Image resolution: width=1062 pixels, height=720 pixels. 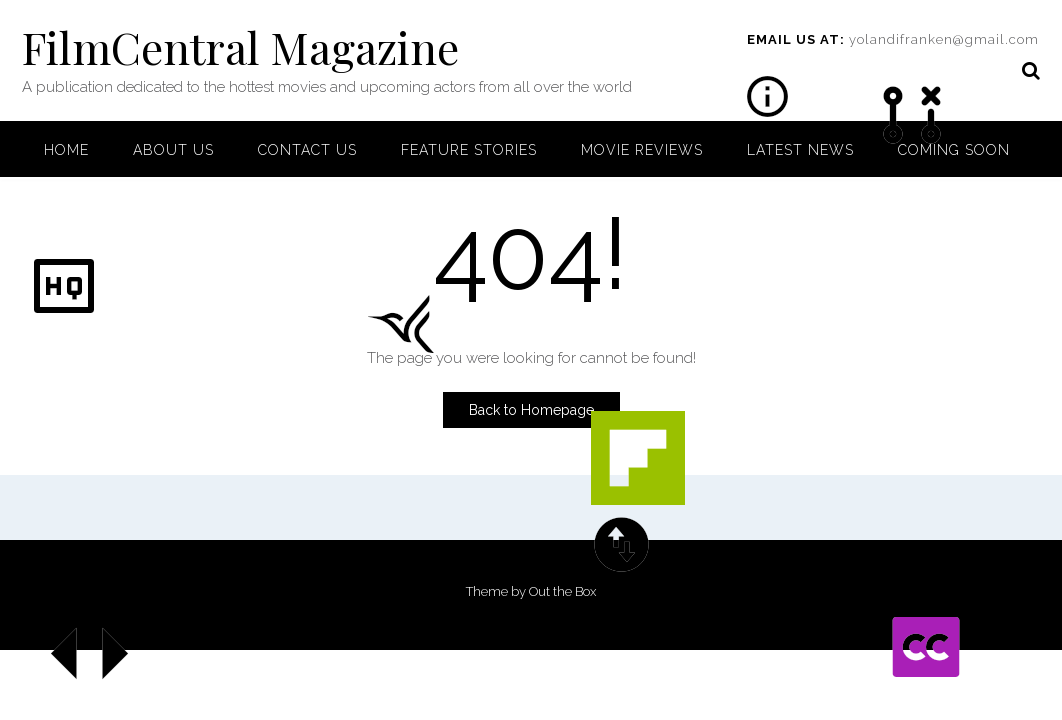 I want to click on close or cancel a pull request, so click(x=912, y=115).